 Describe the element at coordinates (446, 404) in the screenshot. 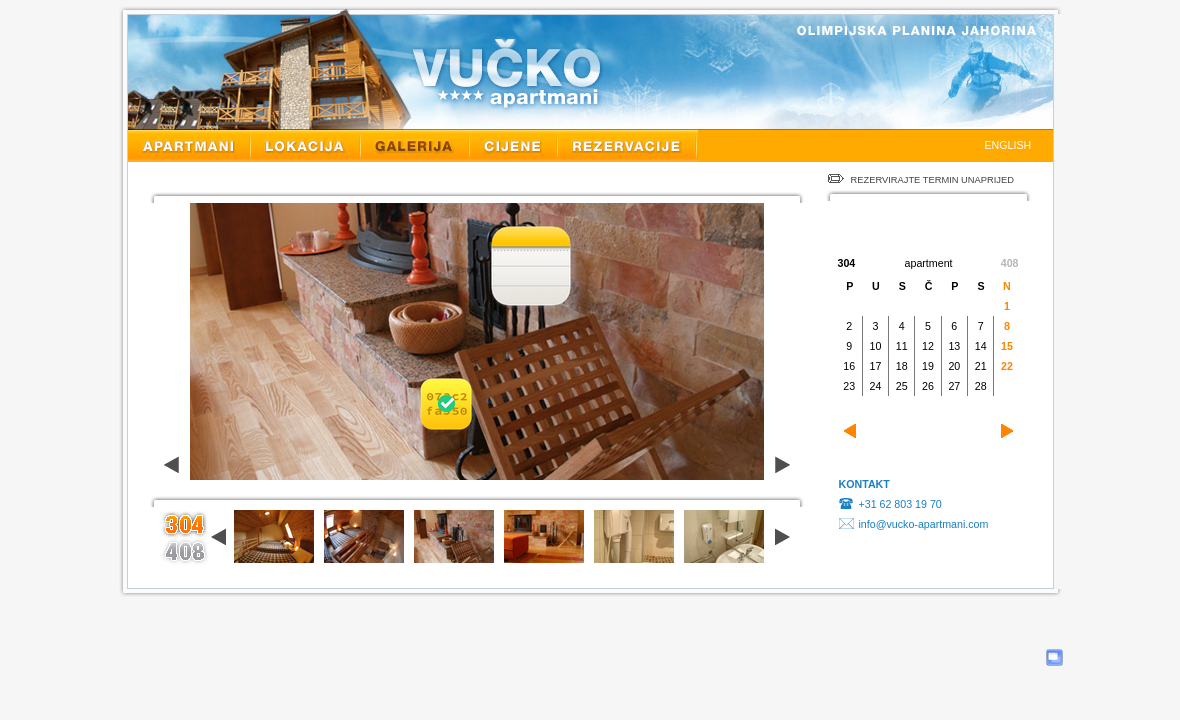

I see `open collision hash verification app` at that location.